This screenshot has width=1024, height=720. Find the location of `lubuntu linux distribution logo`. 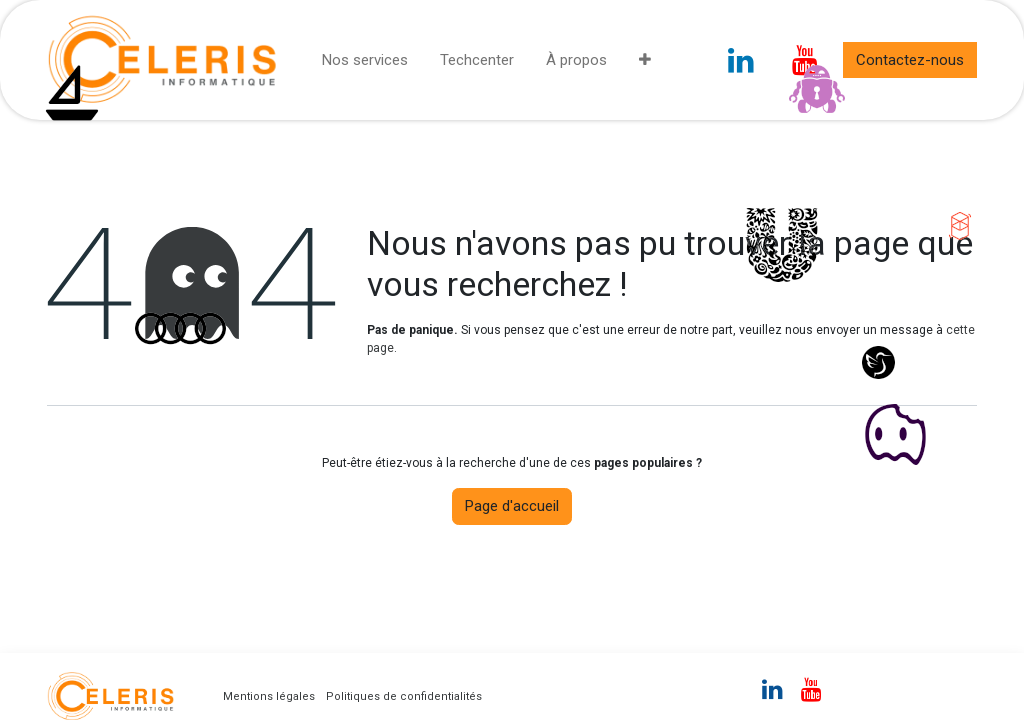

lubuntu linux distribution logo is located at coordinates (878, 362).